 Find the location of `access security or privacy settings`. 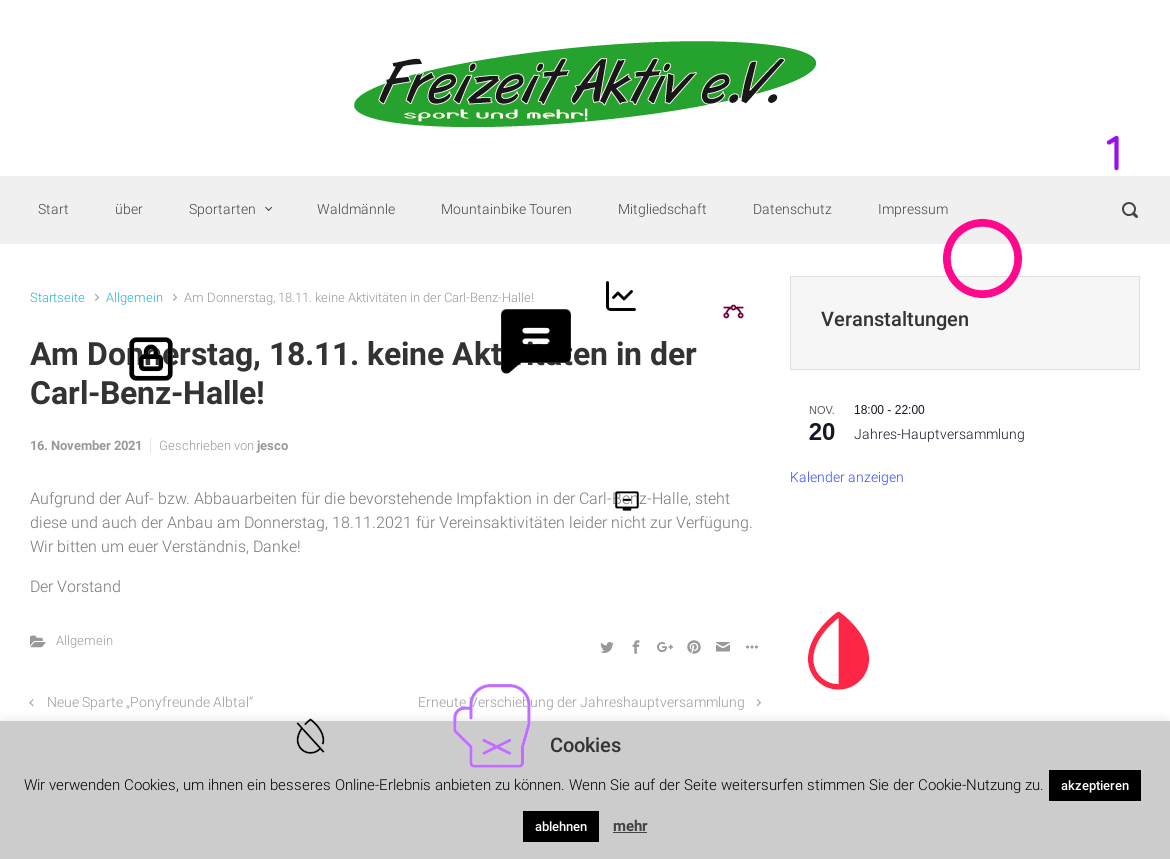

access security or privacy settings is located at coordinates (151, 359).